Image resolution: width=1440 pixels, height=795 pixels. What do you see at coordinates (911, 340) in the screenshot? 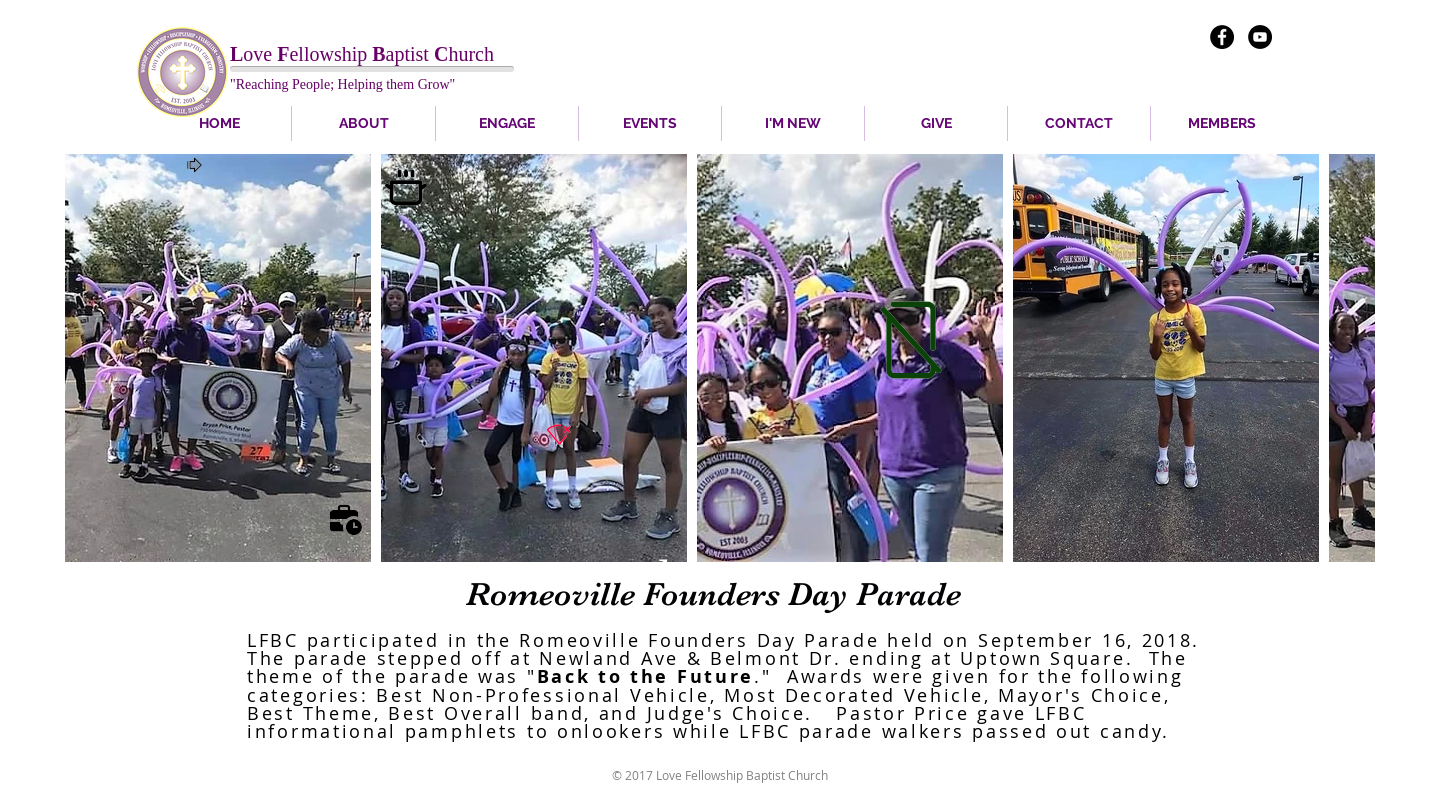
I see `mobile device unavailable or disabled` at bounding box center [911, 340].